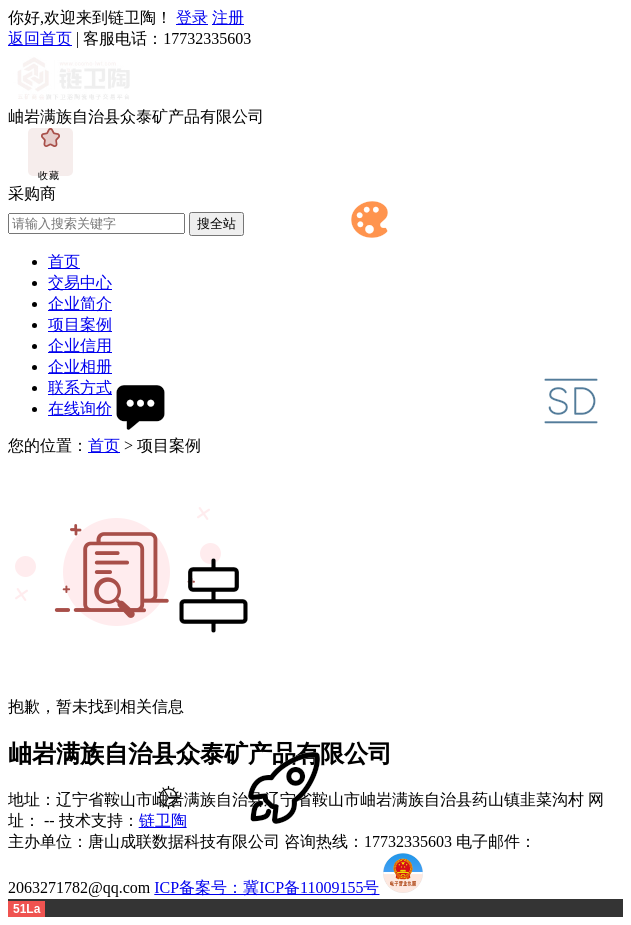 Image resolution: width=631 pixels, height=925 pixels. I want to click on access settings or preferences, so click(168, 797).